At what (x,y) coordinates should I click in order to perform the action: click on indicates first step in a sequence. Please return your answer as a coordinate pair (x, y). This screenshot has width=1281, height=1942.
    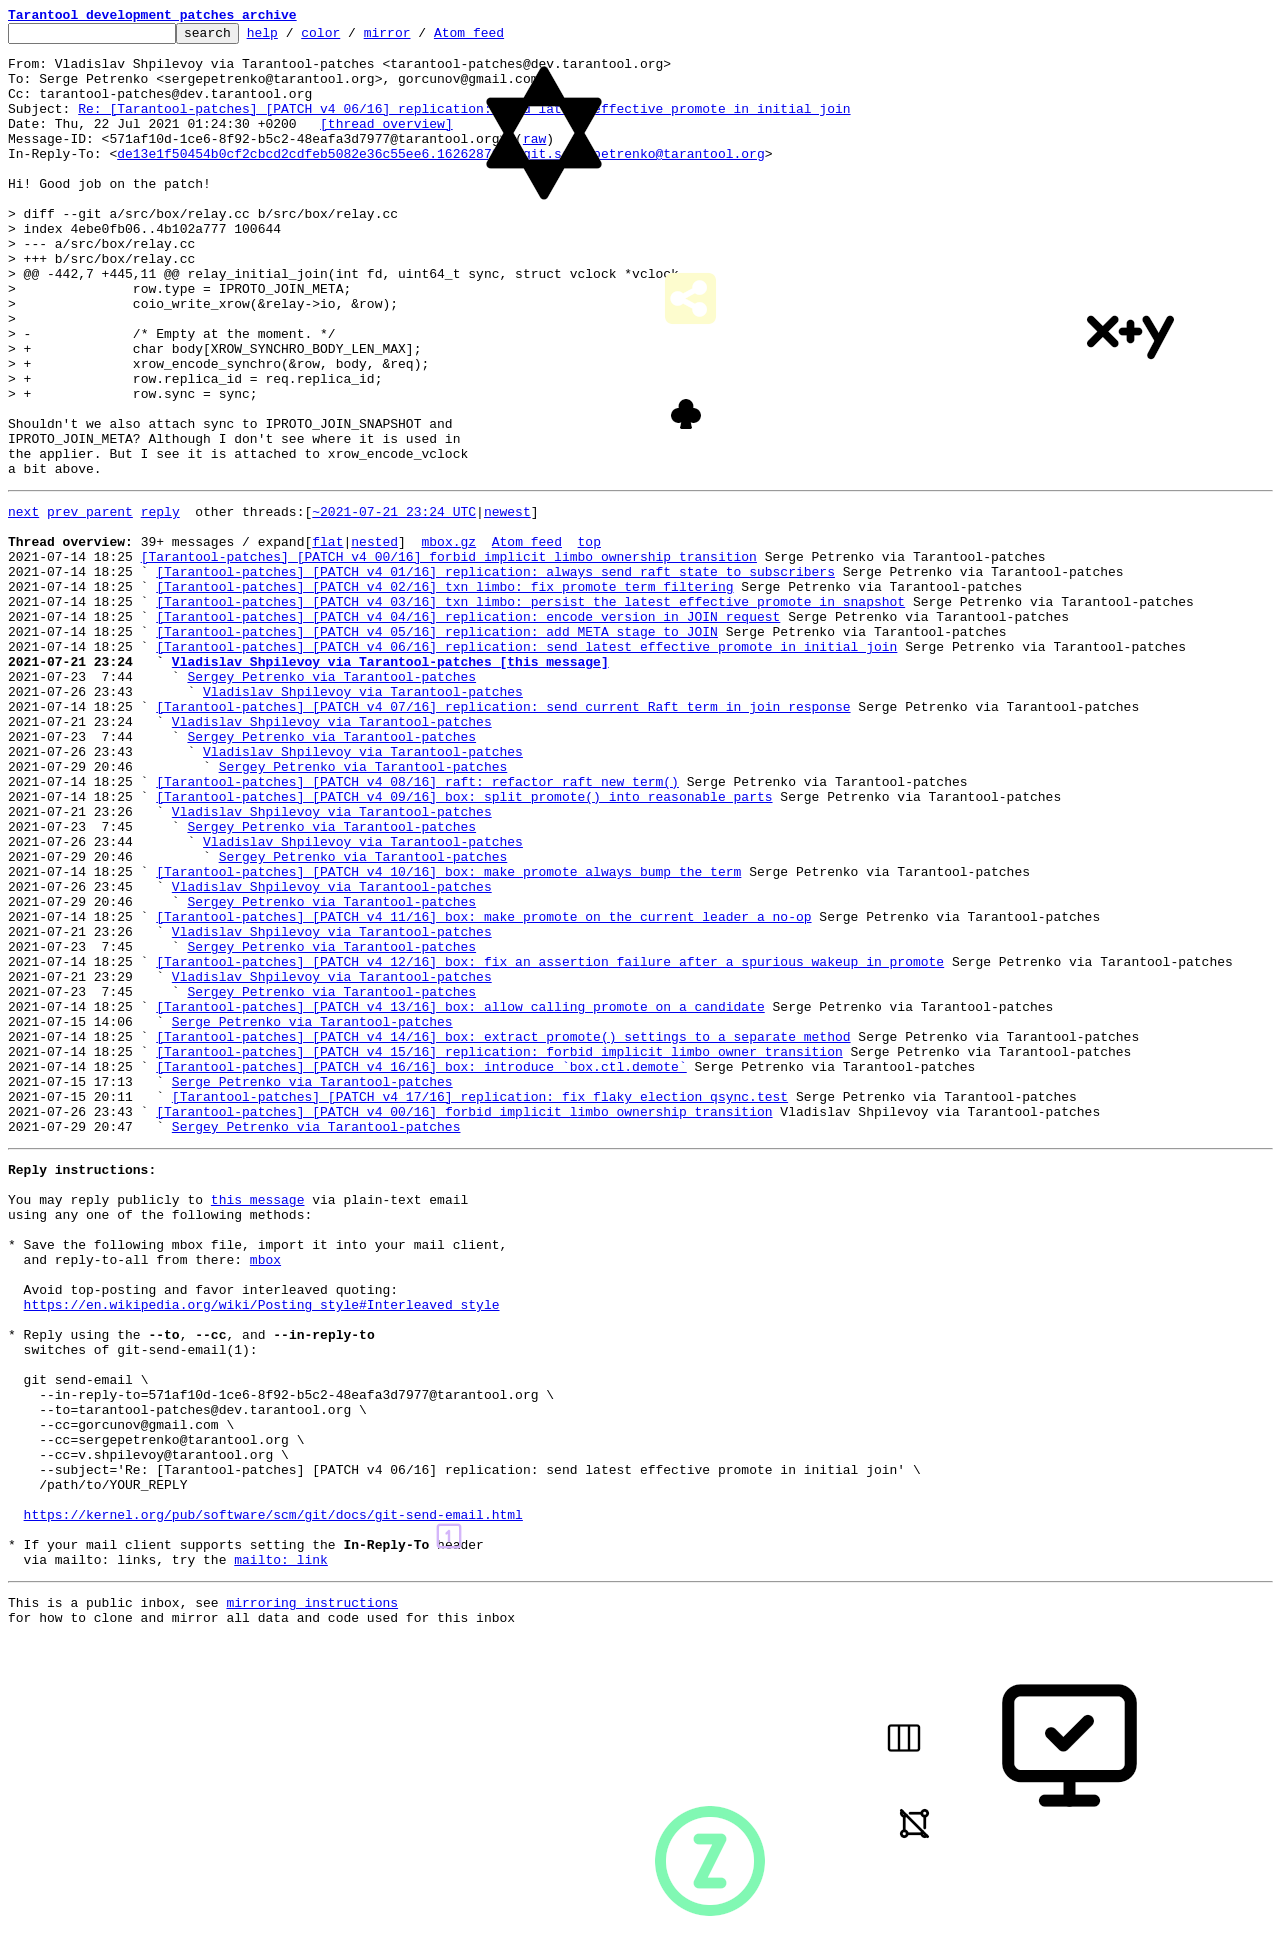
    Looking at the image, I should click on (449, 1536).